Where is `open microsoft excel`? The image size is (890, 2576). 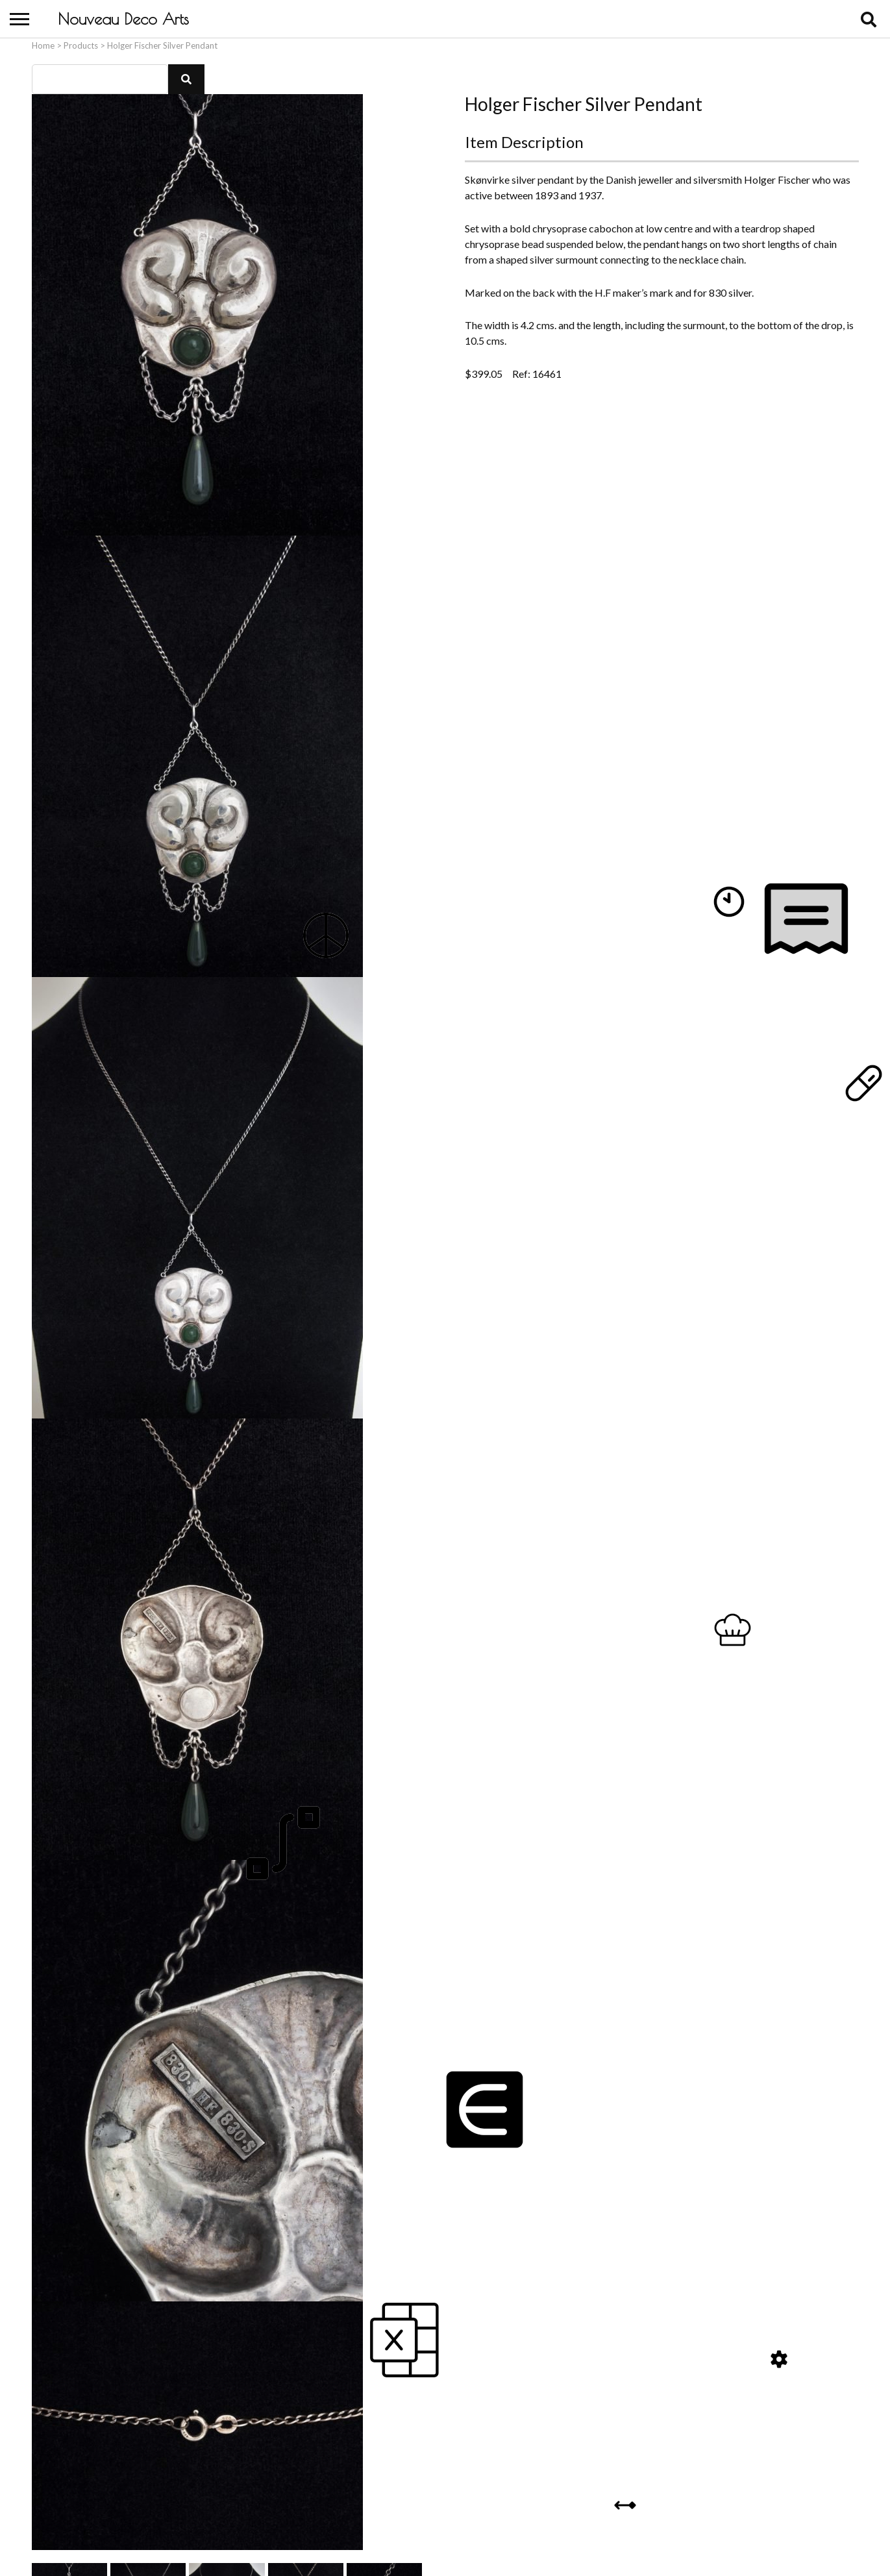
open microsoft excel is located at coordinates (407, 2340).